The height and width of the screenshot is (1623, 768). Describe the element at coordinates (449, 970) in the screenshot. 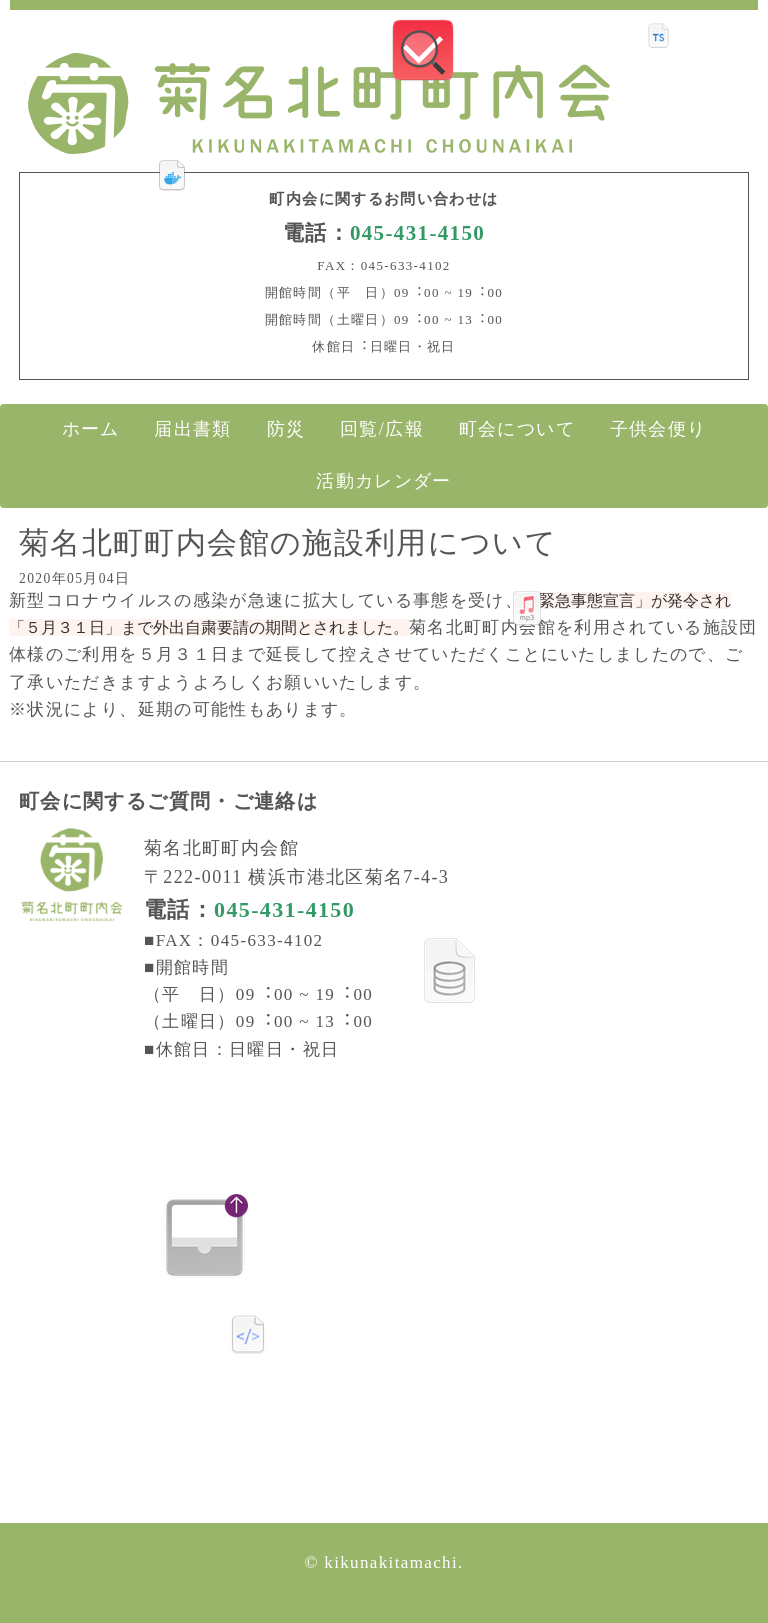

I see `sql database file` at that location.